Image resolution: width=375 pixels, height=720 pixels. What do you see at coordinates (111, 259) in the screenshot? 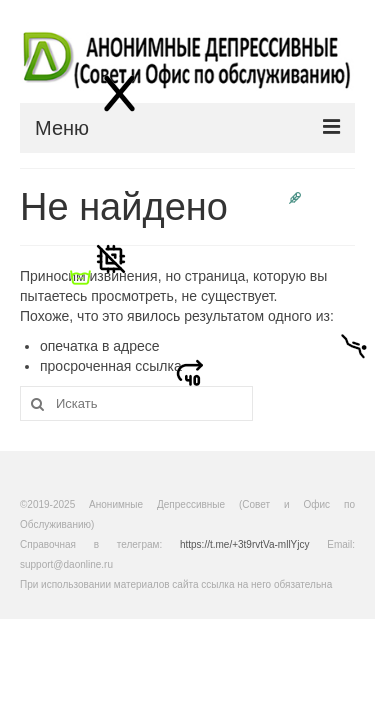
I see `indicates processor or CPU is disabled` at bounding box center [111, 259].